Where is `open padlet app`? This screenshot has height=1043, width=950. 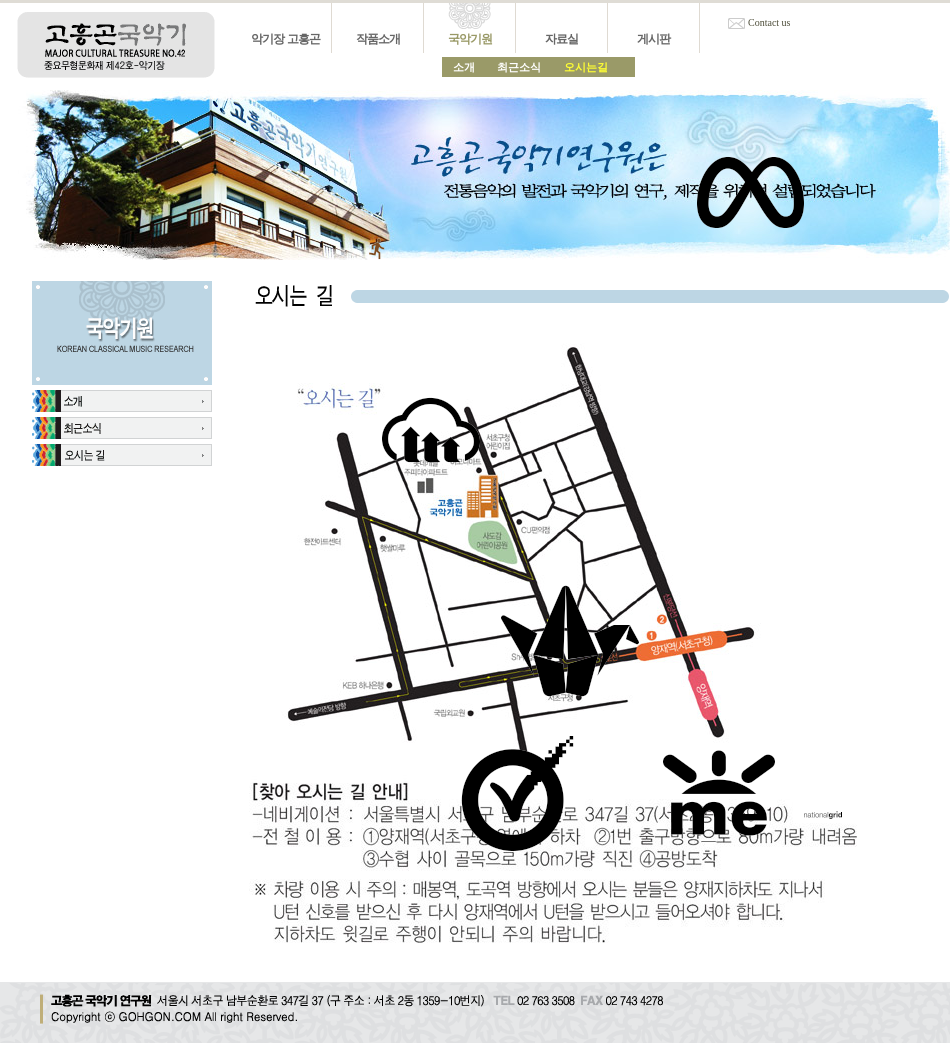
open padlet app is located at coordinates (570, 641).